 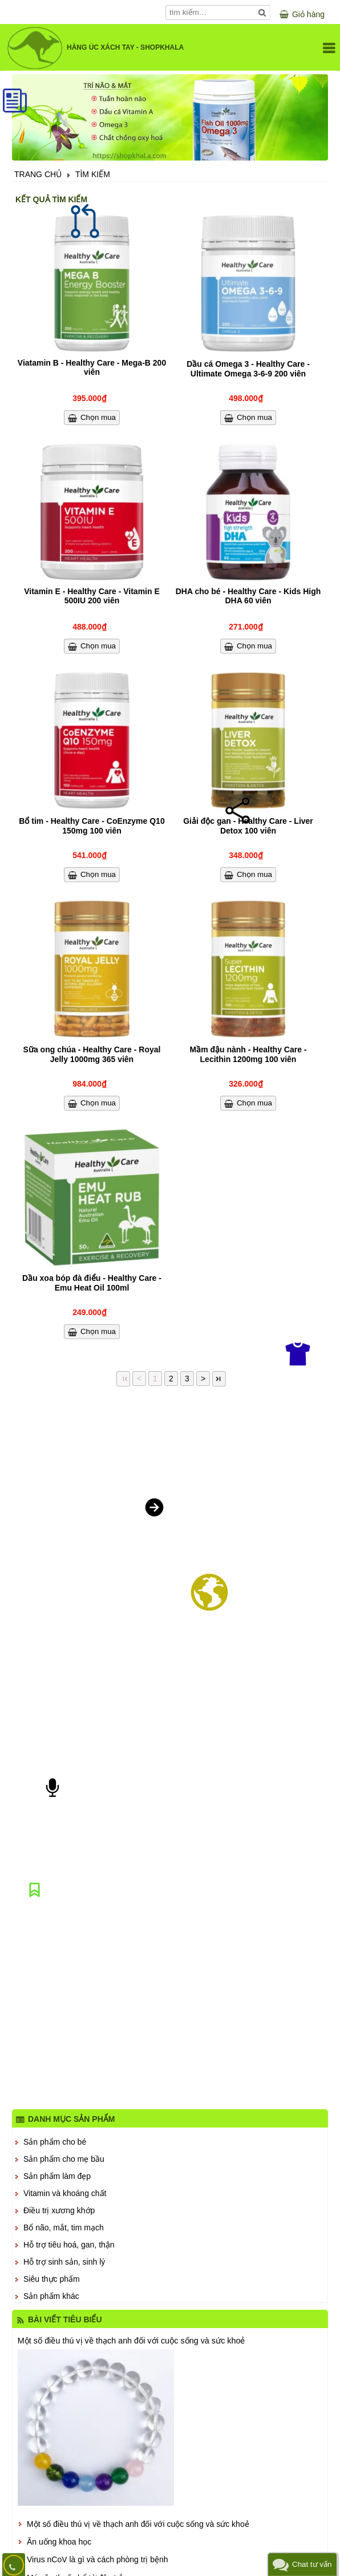 What do you see at coordinates (52, 1788) in the screenshot?
I see `tap to start voice input` at bounding box center [52, 1788].